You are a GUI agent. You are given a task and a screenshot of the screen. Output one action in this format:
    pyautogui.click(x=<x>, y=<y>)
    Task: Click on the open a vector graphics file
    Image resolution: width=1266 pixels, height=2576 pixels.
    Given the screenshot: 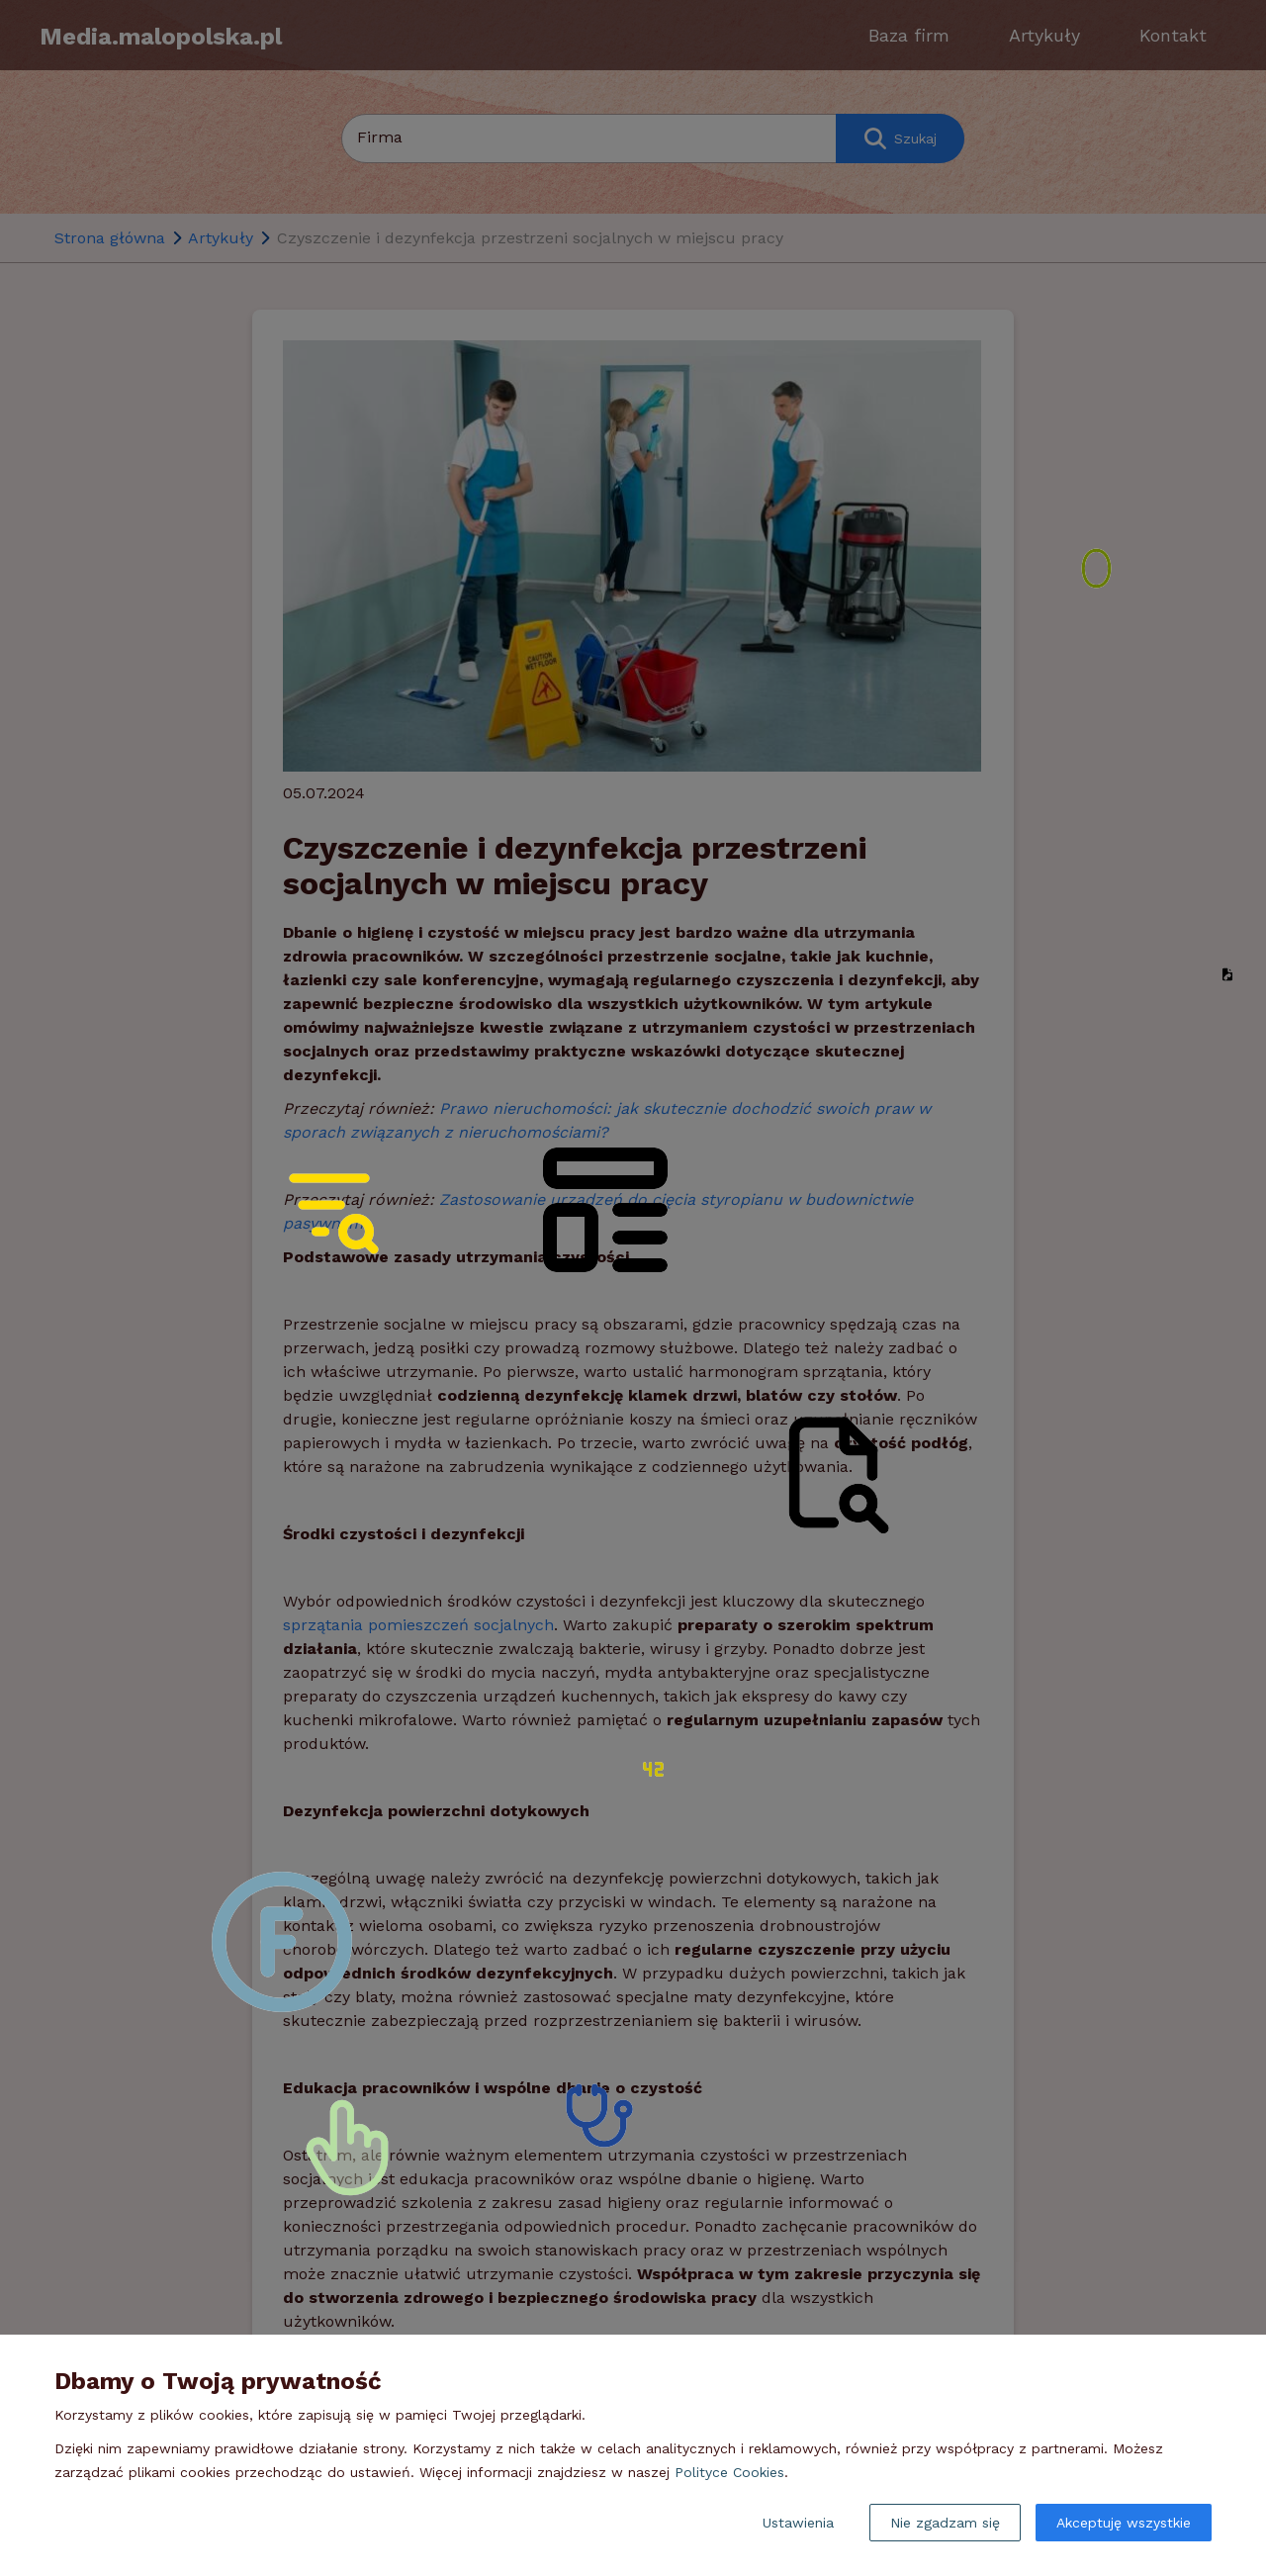 What is the action you would take?
    pyautogui.click(x=1227, y=974)
    